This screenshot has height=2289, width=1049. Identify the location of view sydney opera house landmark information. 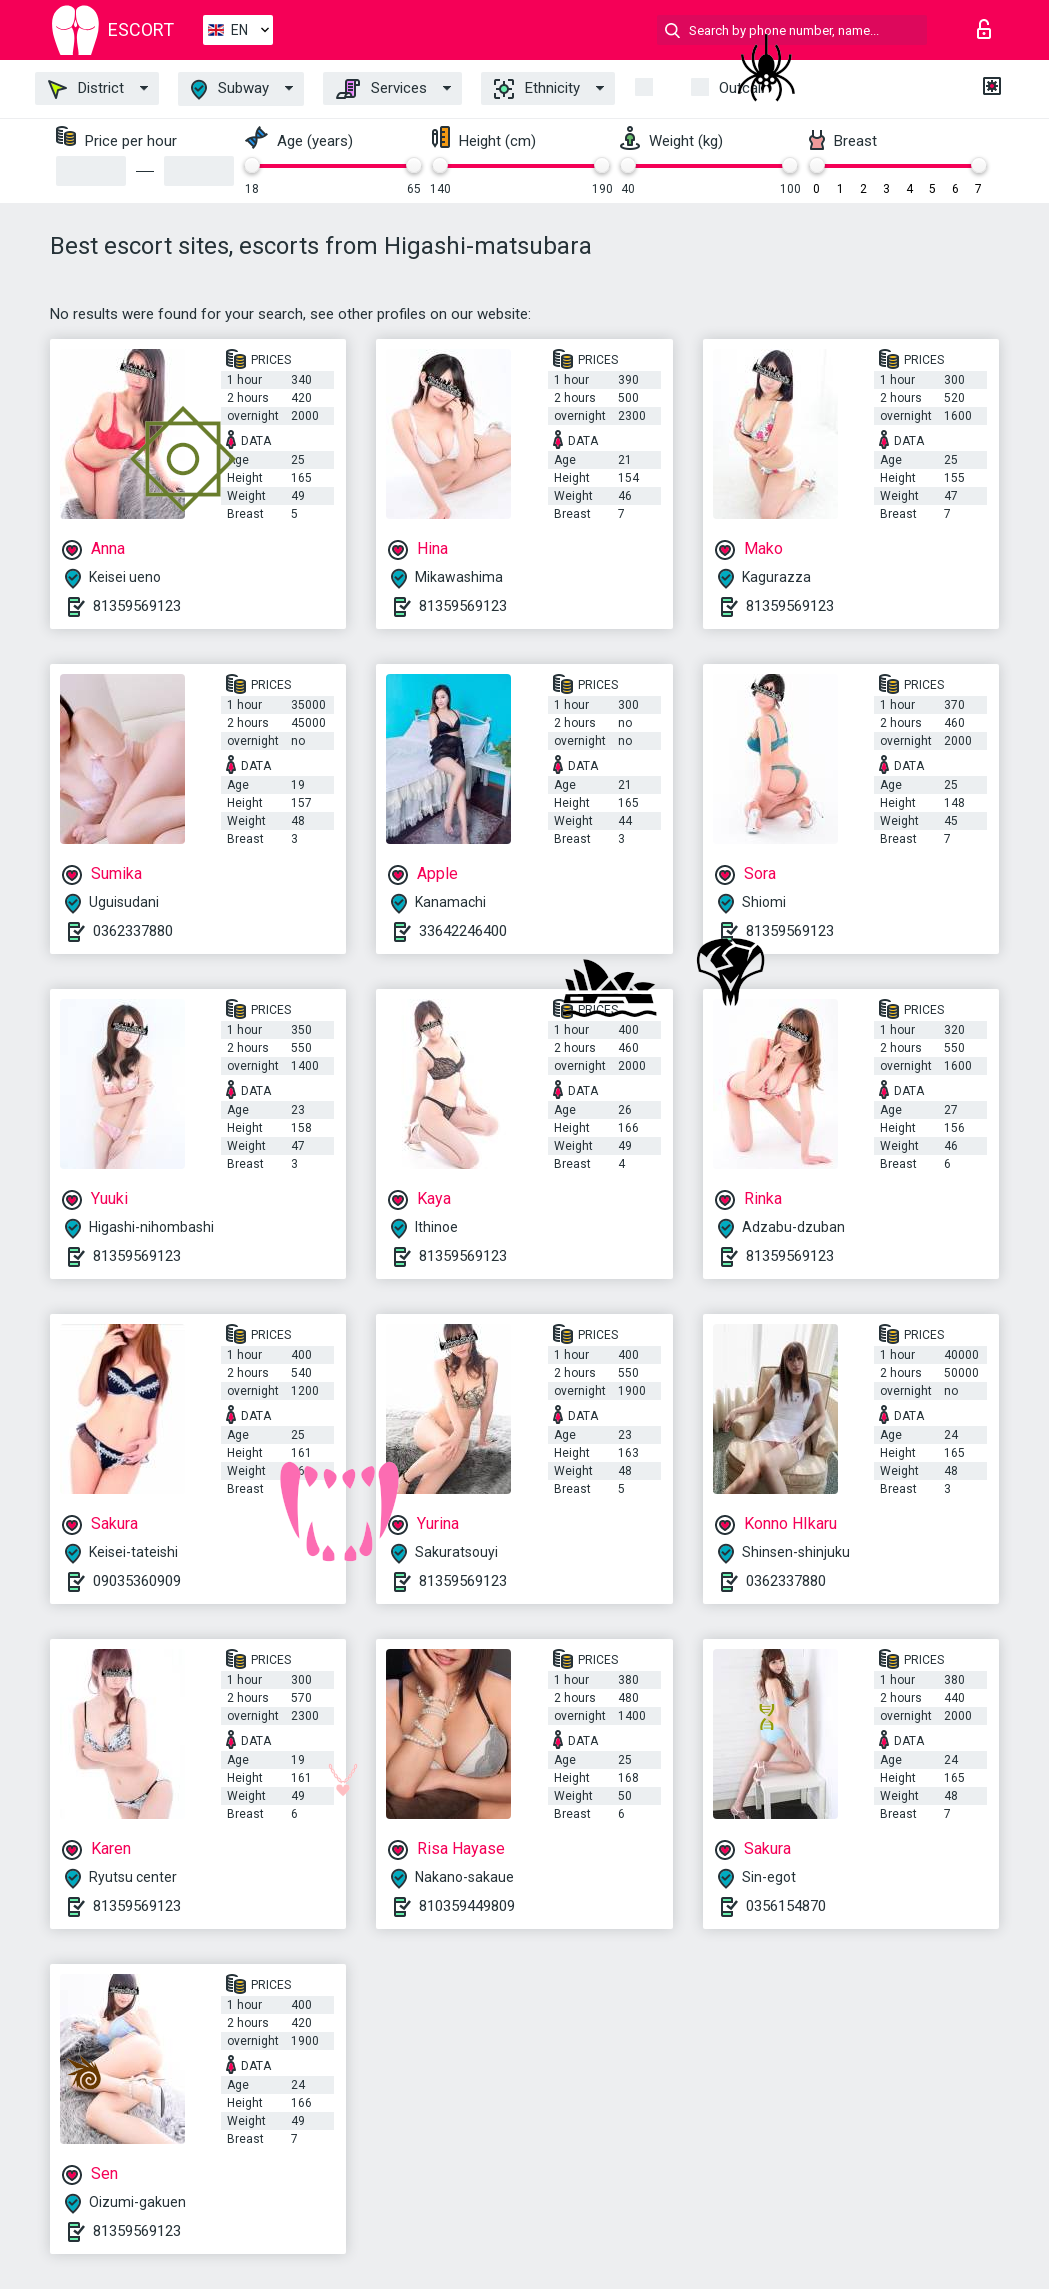
(609, 980).